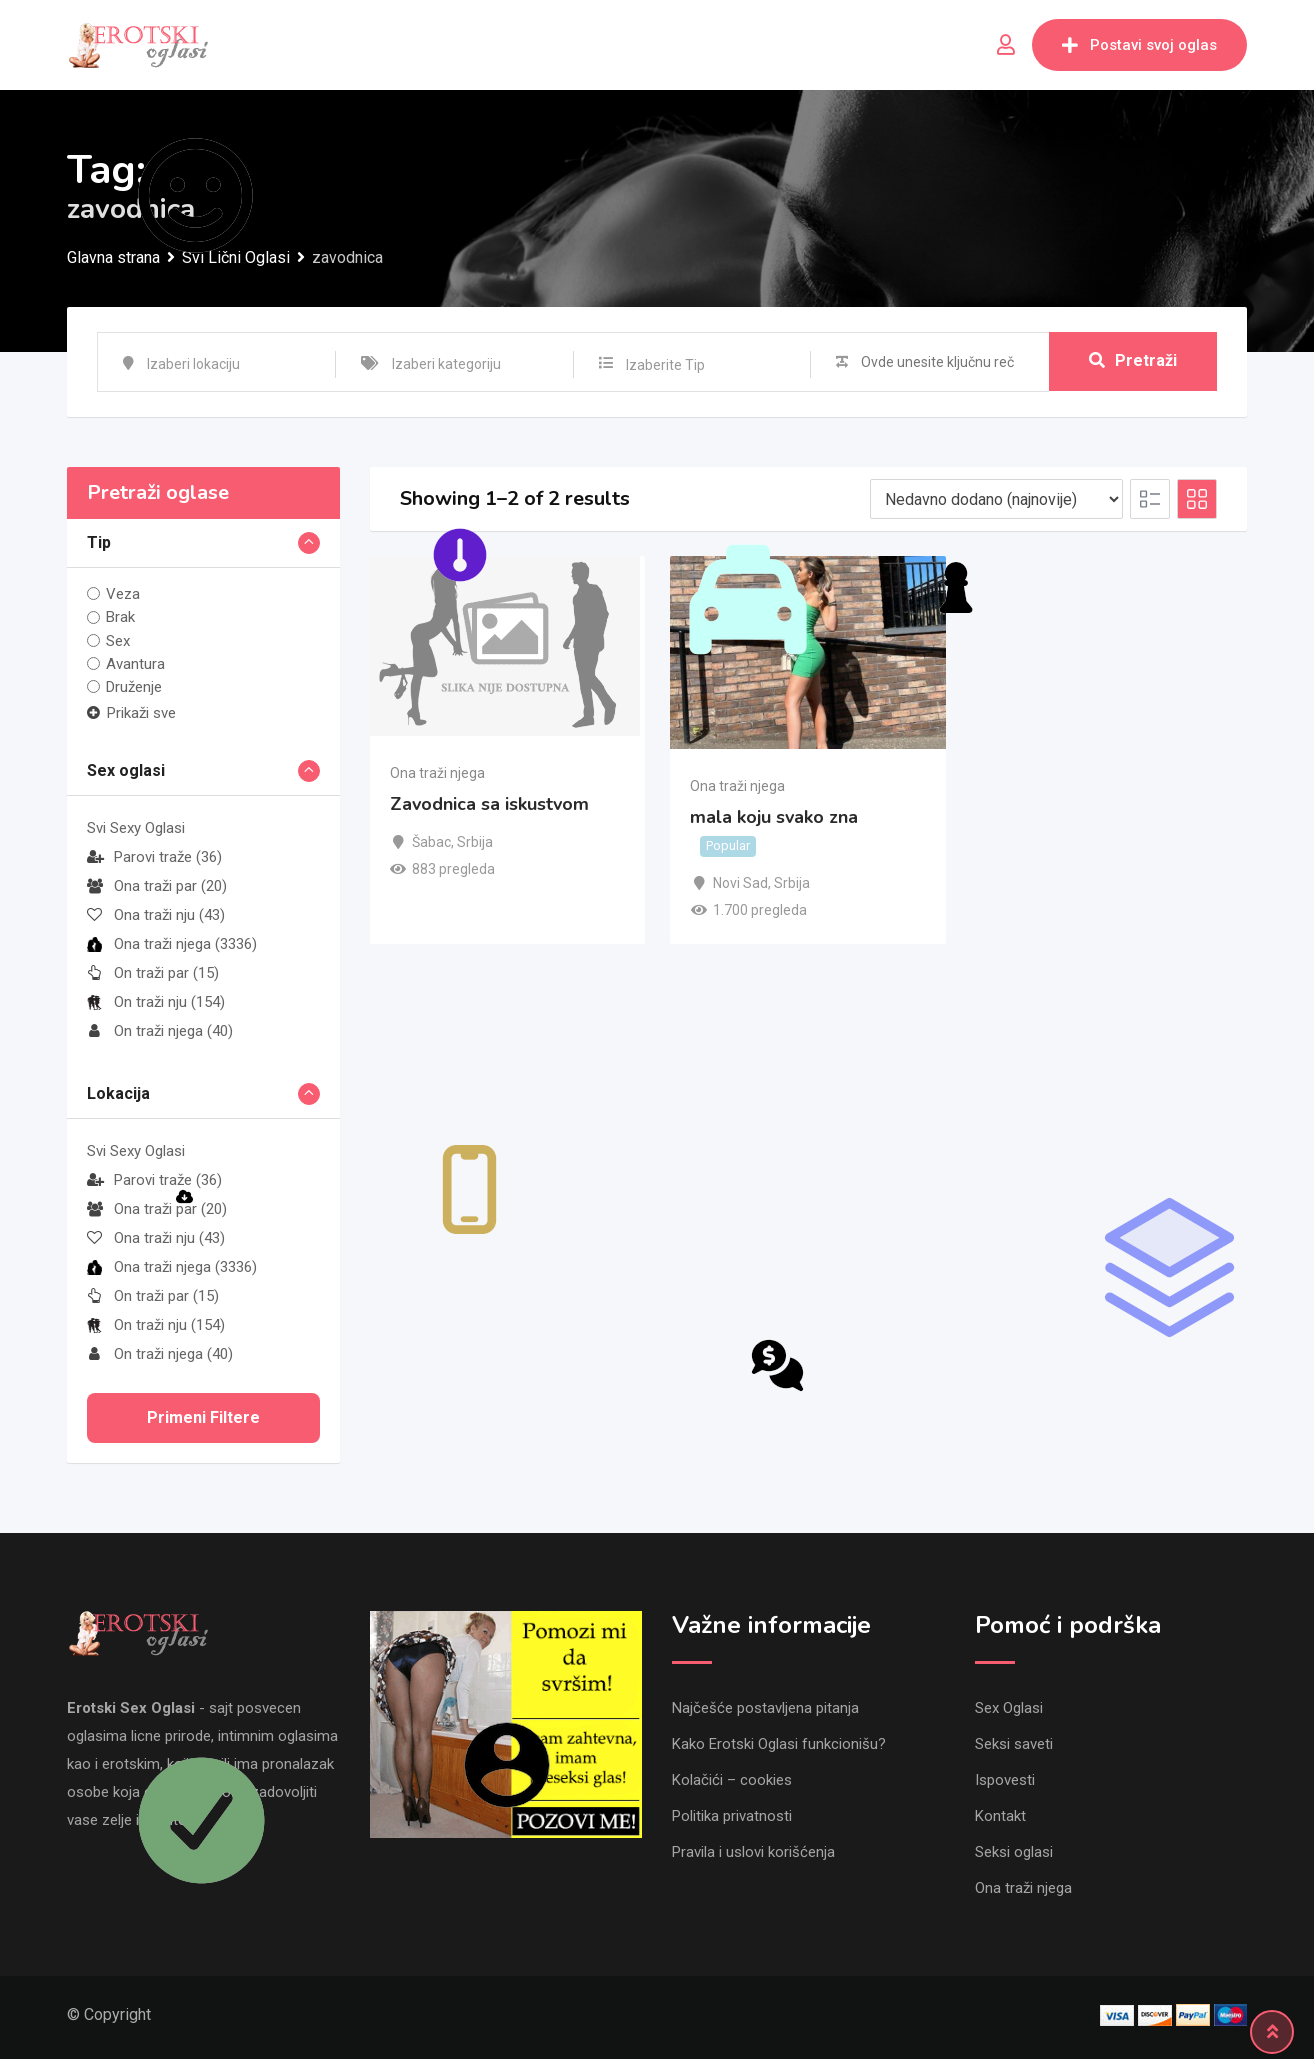 The height and width of the screenshot is (2059, 1314). What do you see at coordinates (201, 1820) in the screenshot?
I see `indicates successful completion of an action` at bounding box center [201, 1820].